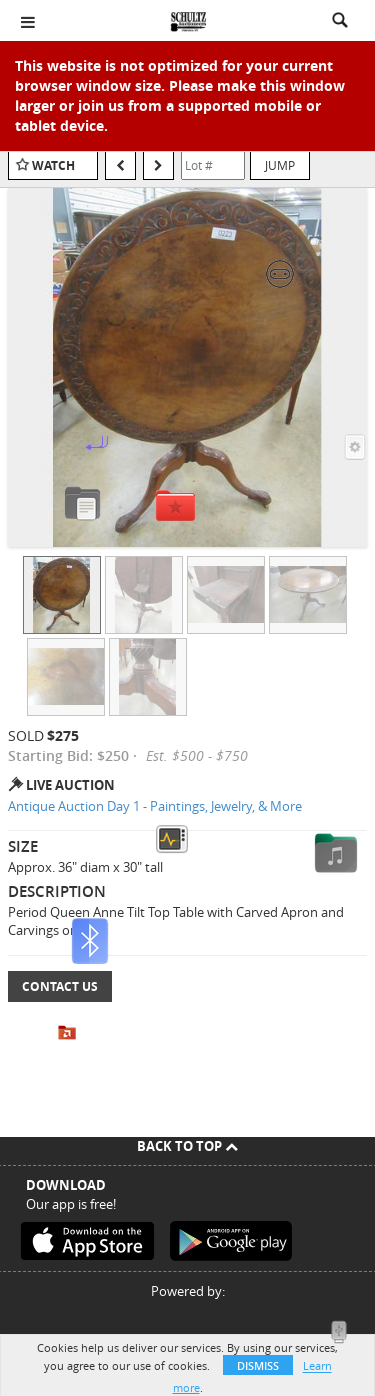  I want to click on a desktop application shortcut file, so click(355, 447).